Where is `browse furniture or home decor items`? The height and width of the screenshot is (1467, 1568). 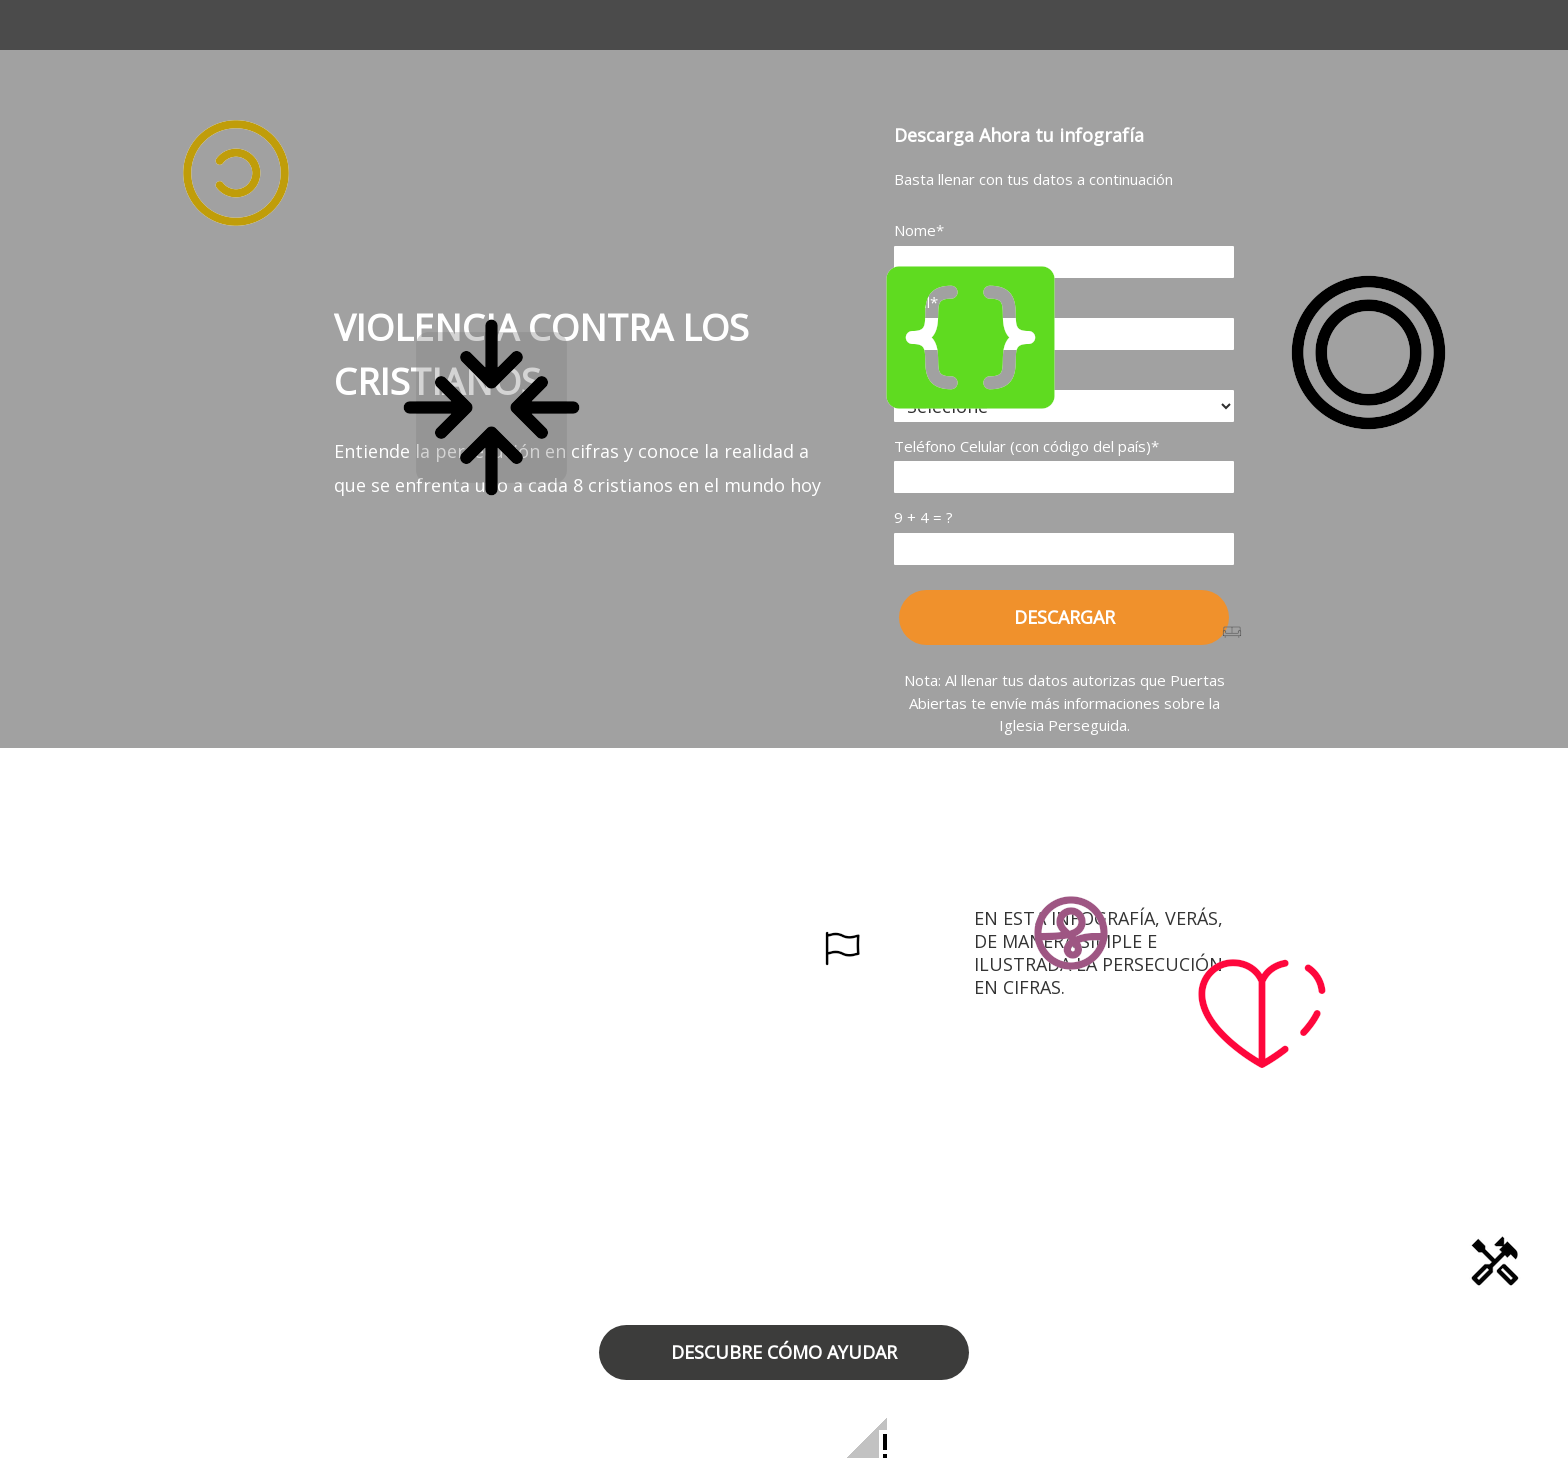
browse furniture or home decor items is located at coordinates (1232, 632).